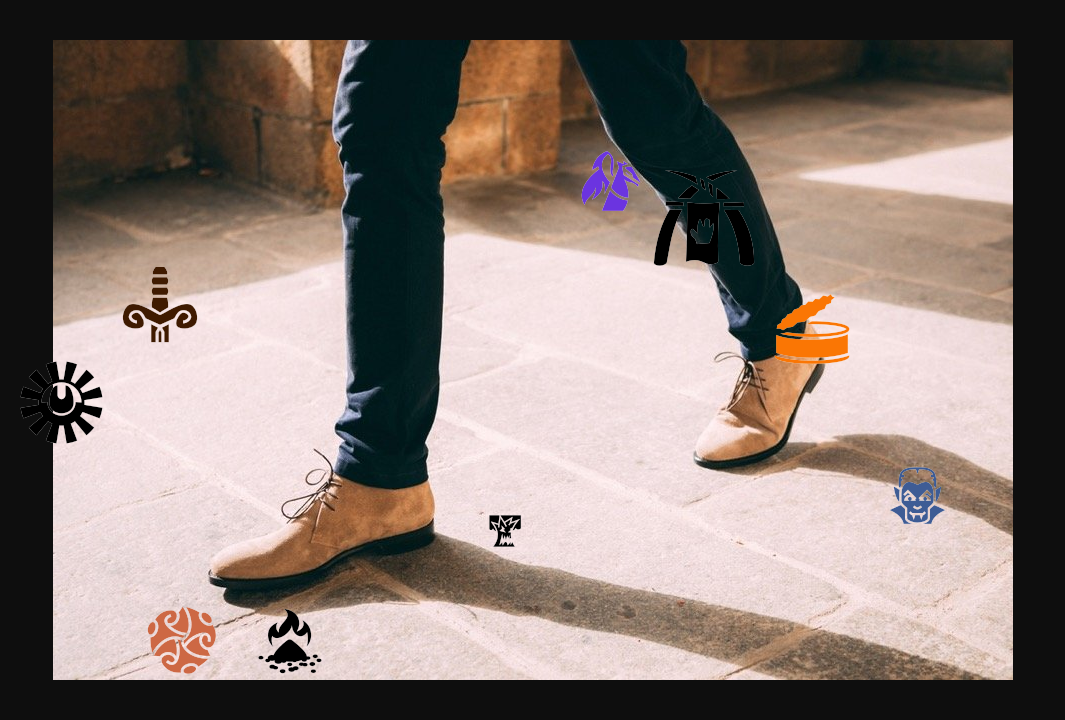 The height and width of the screenshot is (720, 1065). What do you see at coordinates (704, 218) in the screenshot?
I see `select a clan or faction banner` at bounding box center [704, 218].